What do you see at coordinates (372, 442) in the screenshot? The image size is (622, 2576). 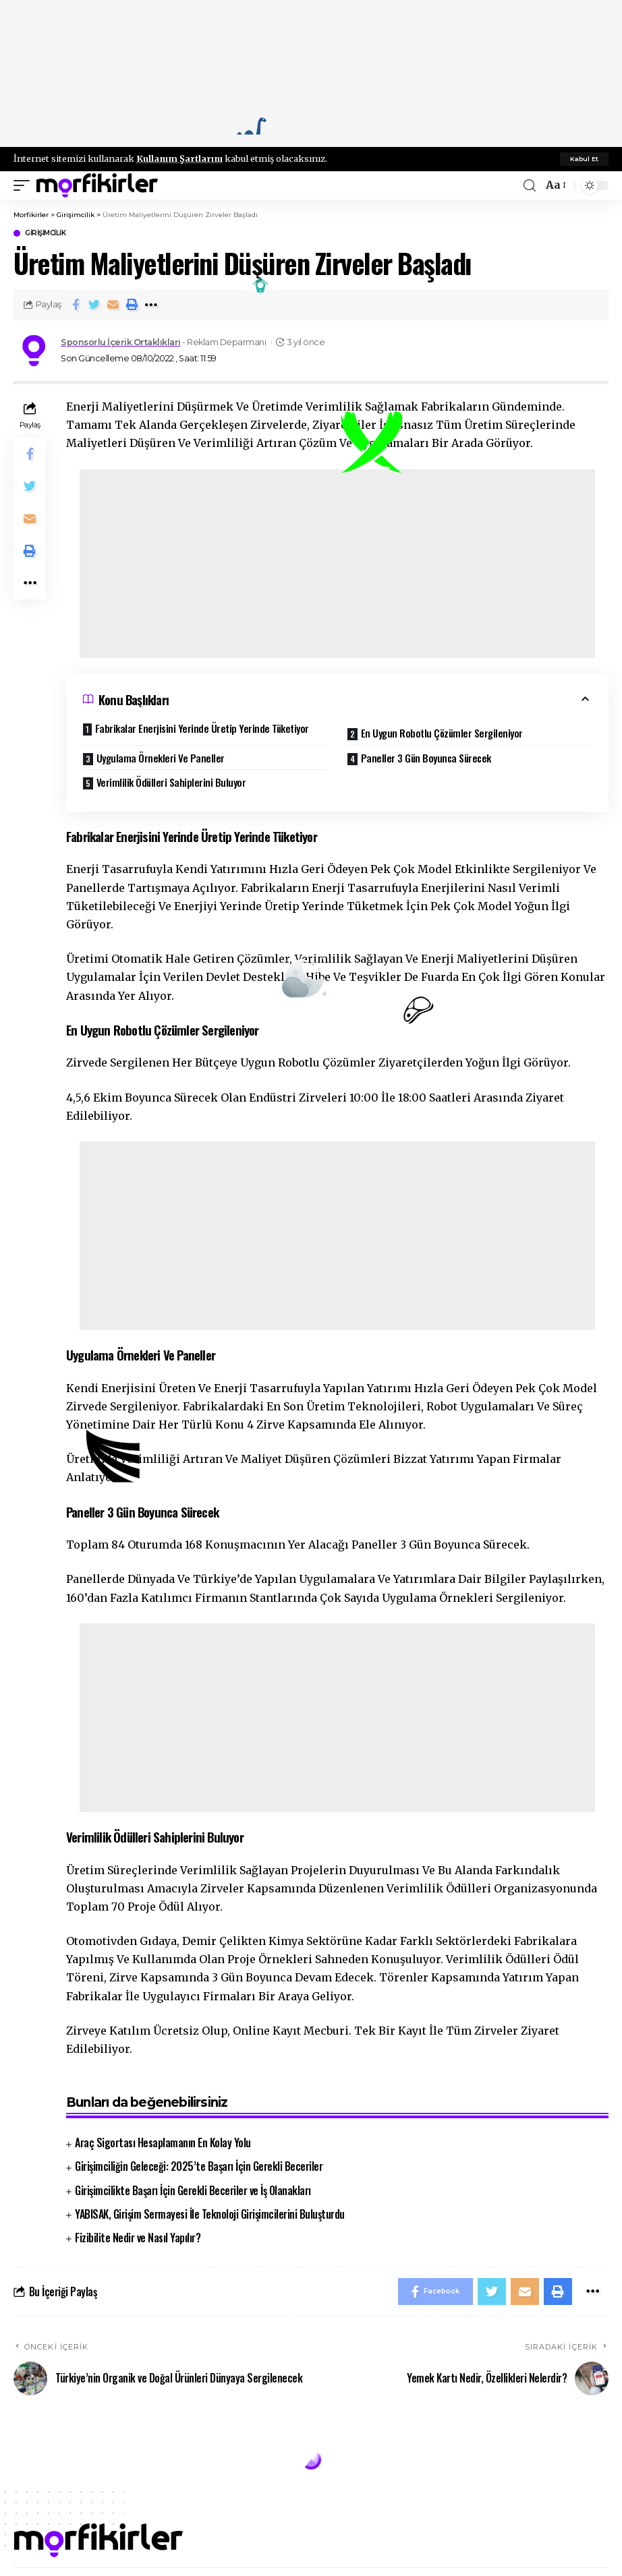 I see `ivory tusks item or resource in a game` at bounding box center [372, 442].